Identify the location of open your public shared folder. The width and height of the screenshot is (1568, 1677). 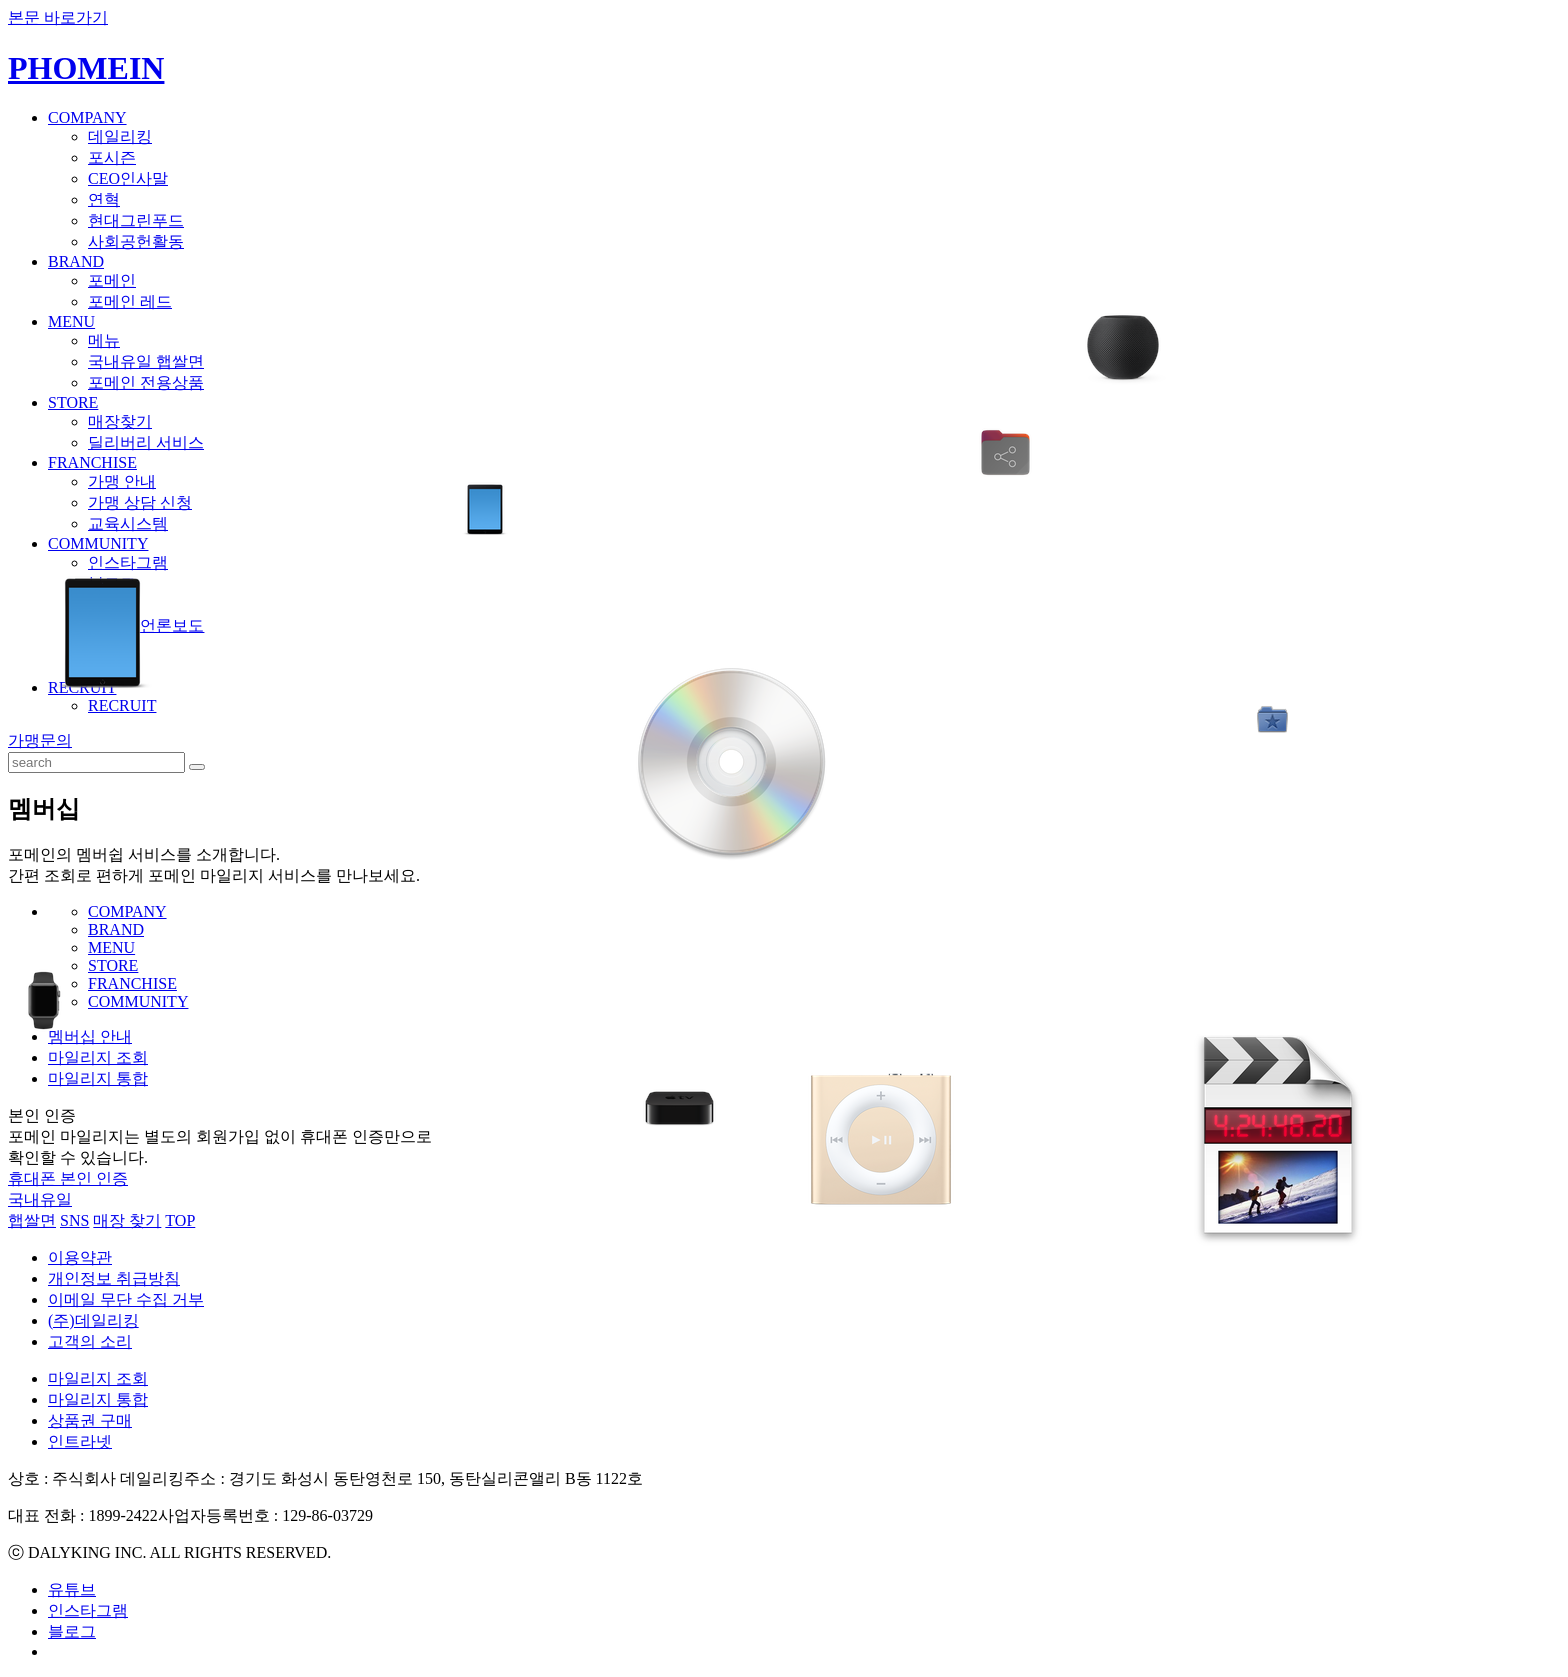
(1005, 452).